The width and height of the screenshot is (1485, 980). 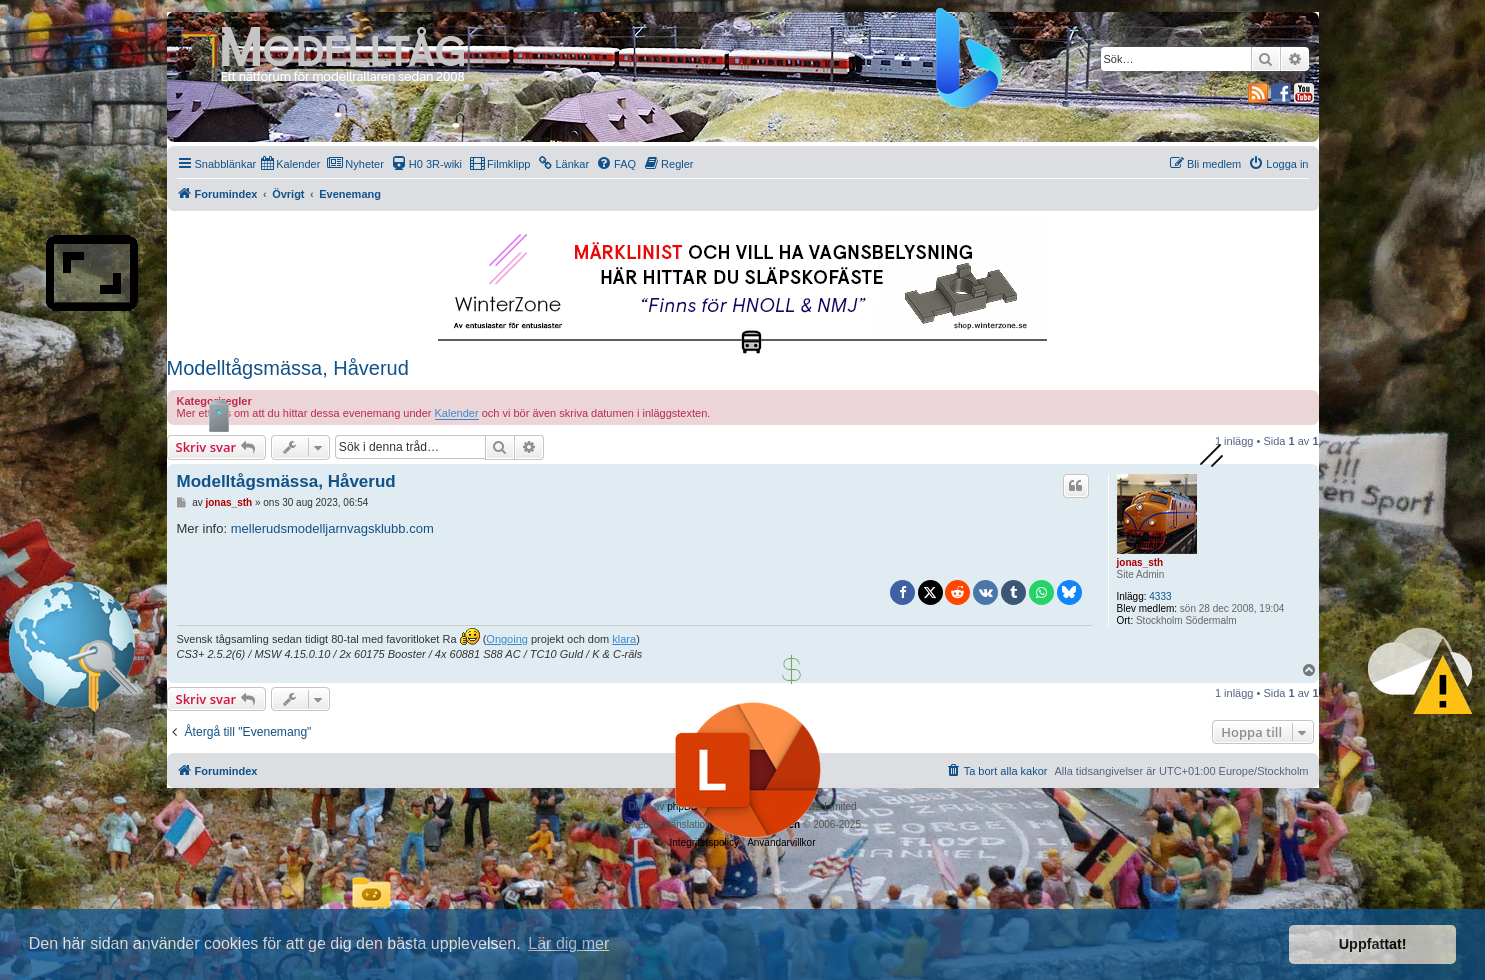 I want to click on view pricing or payment options, so click(x=791, y=669).